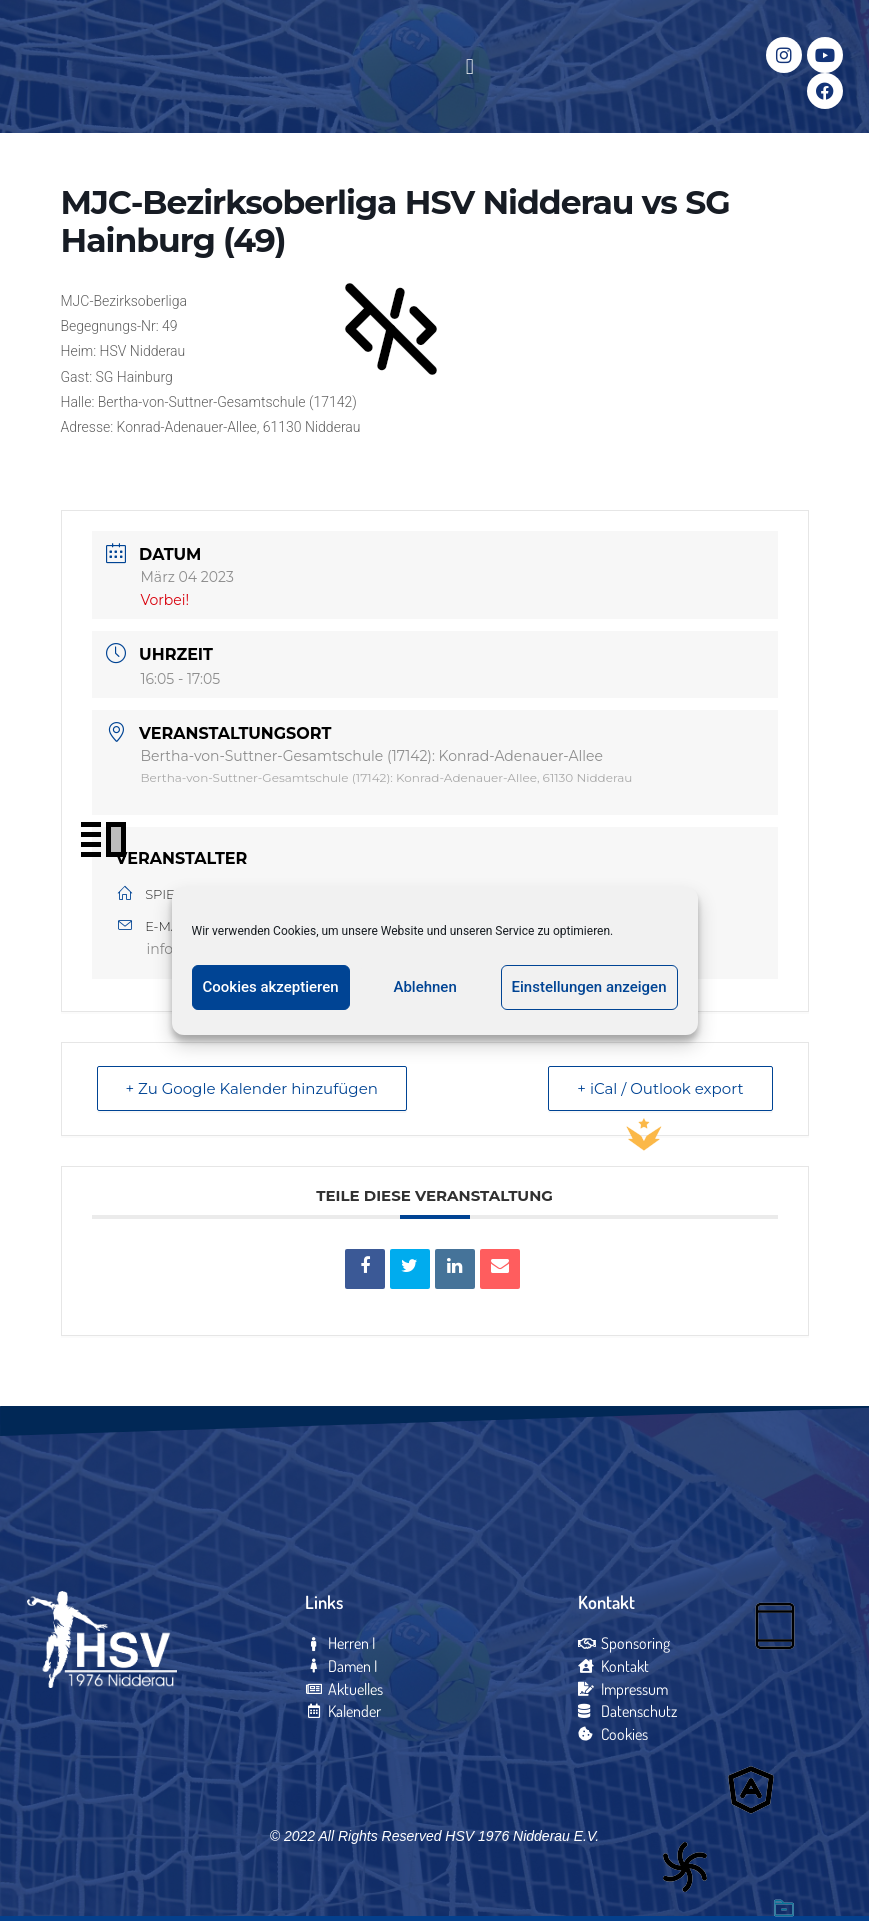 The image size is (869, 1921). What do you see at coordinates (775, 1626) in the screenshot?
I see `switch to tablet view or layout` at bounding box center [775, 1626].